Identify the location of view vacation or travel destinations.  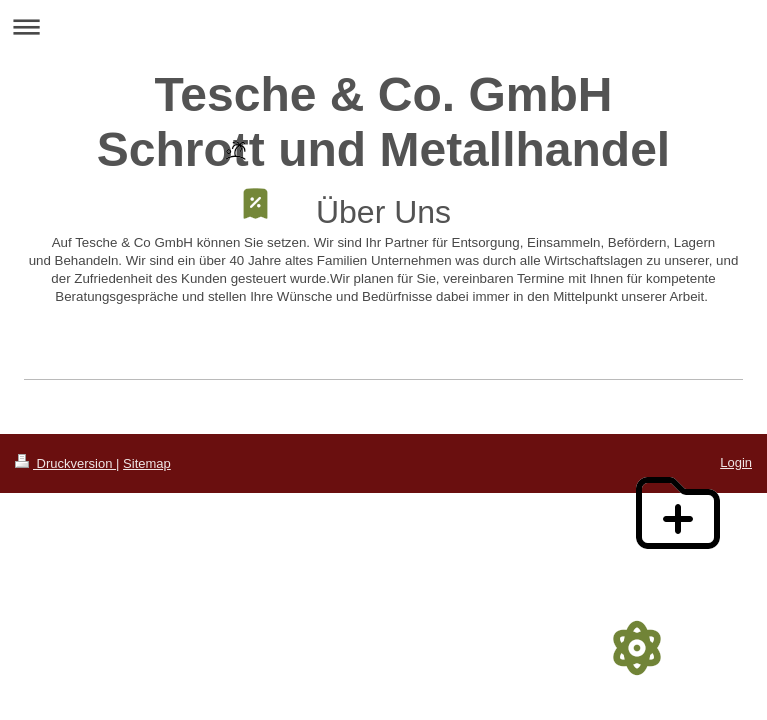
(235, 150).